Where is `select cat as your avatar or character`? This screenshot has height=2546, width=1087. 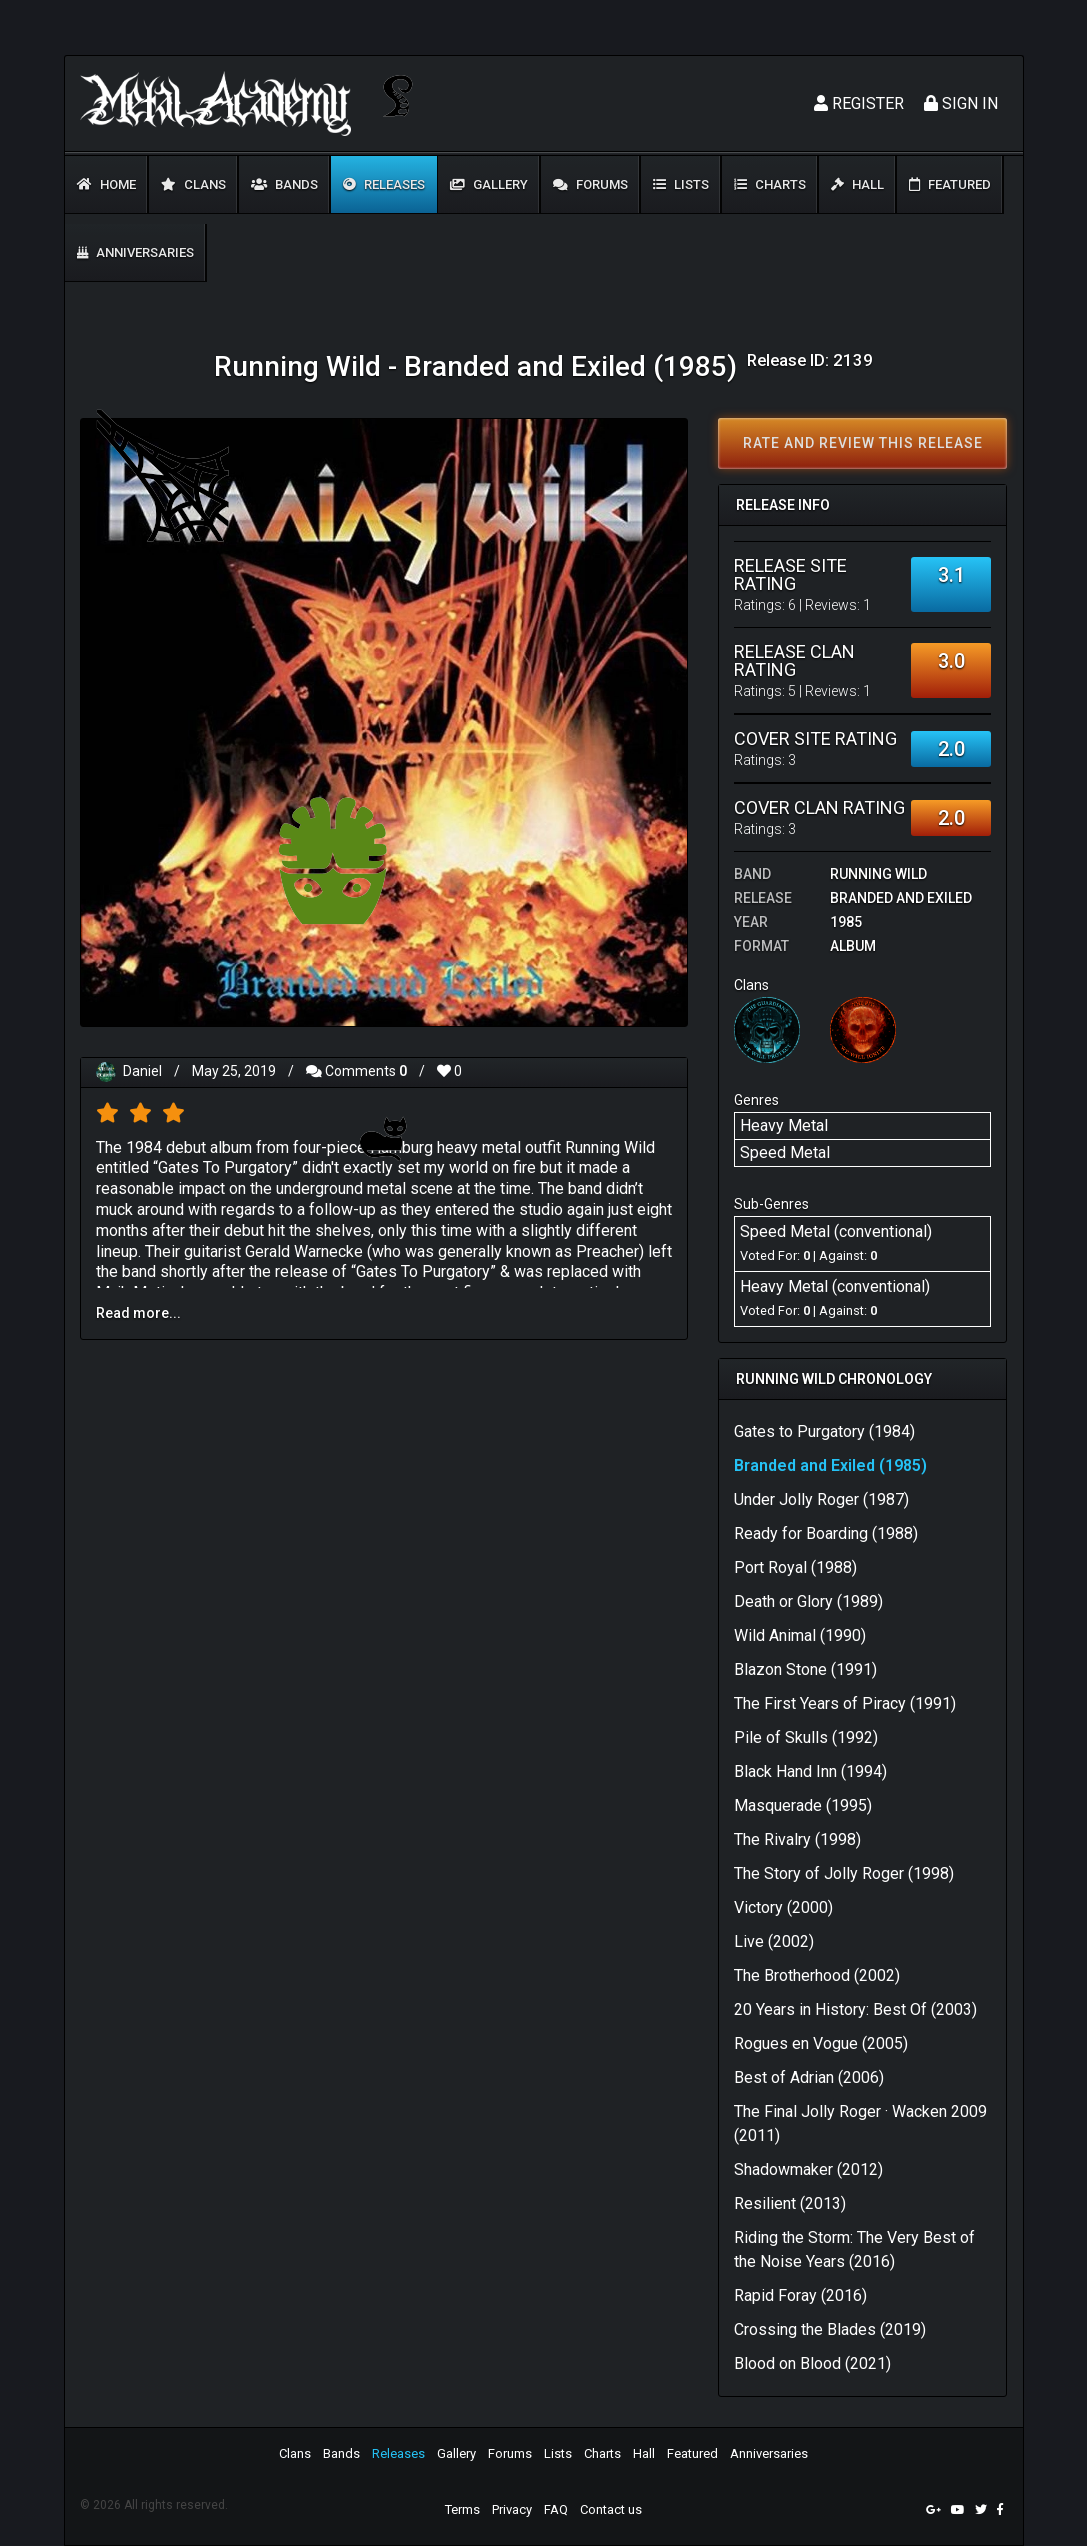 select cat as your avatar or character is located at coordinates (383, 1138).